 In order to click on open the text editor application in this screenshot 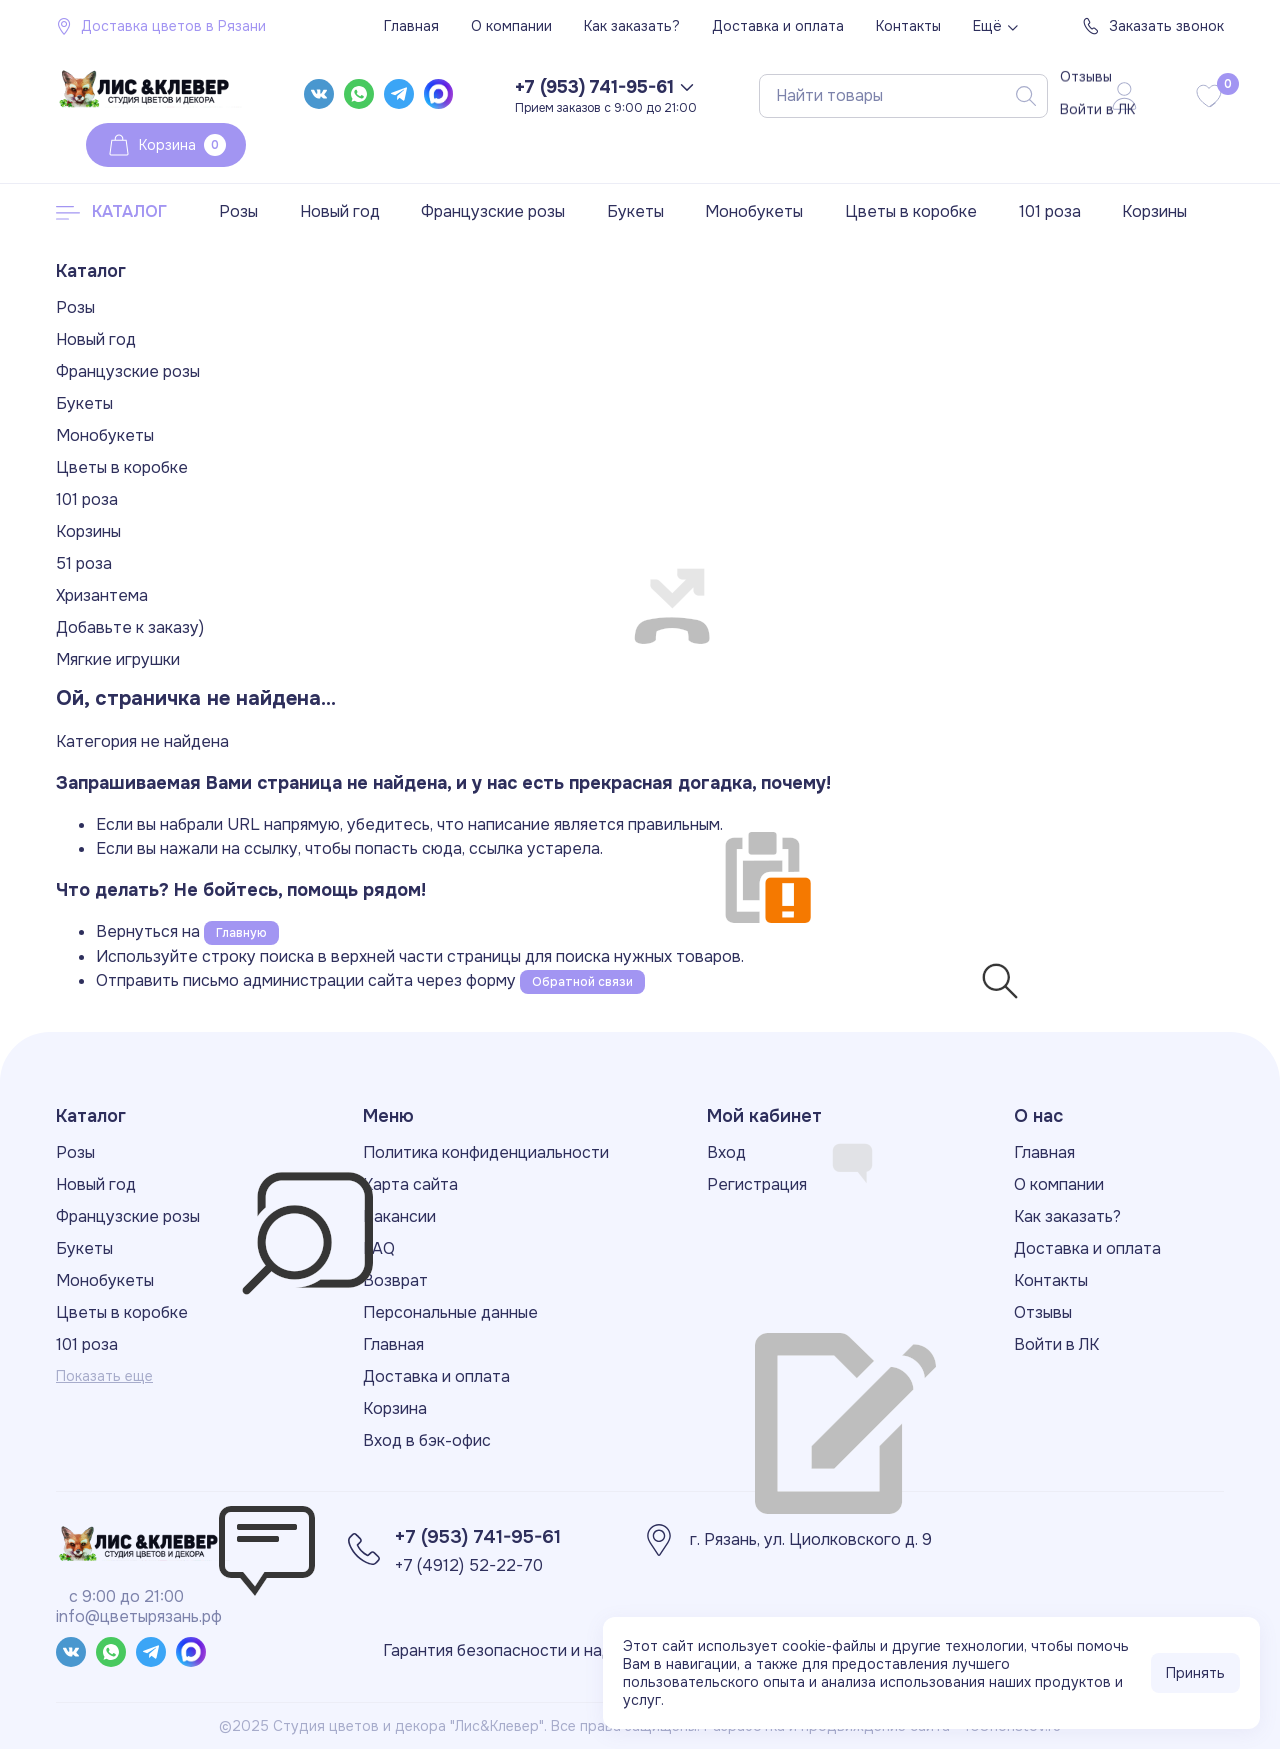, I will do `click(845, 1423)`.